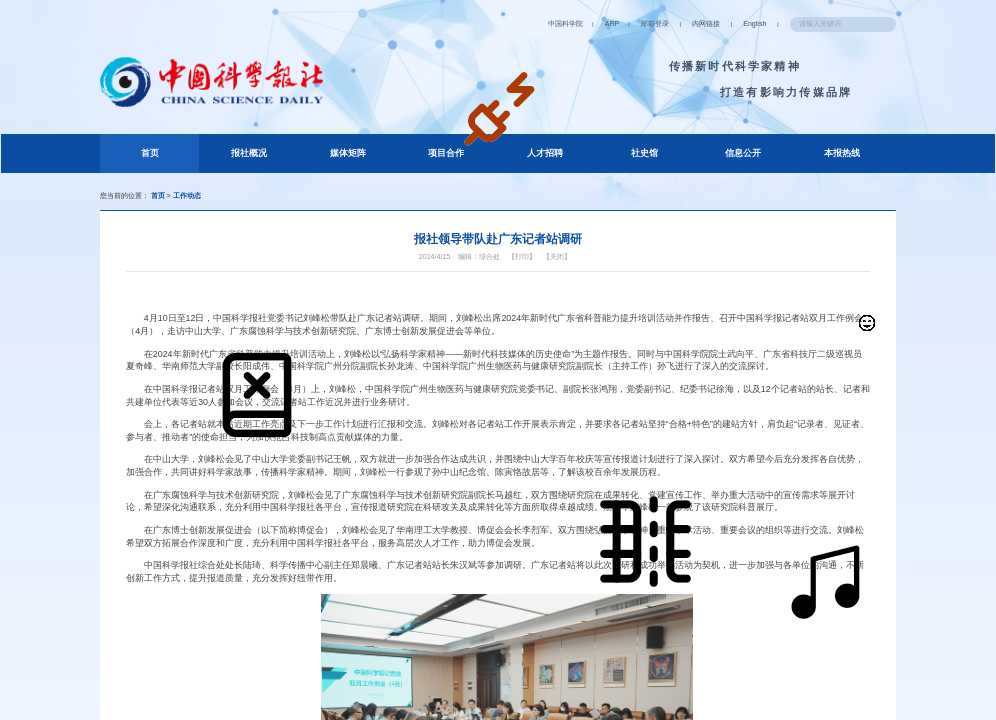 The height and width of the screenshot is (720, 996). Describe the element at coordinates (503, 107) in the screenshot. I see `charging or power connection active` at that location.